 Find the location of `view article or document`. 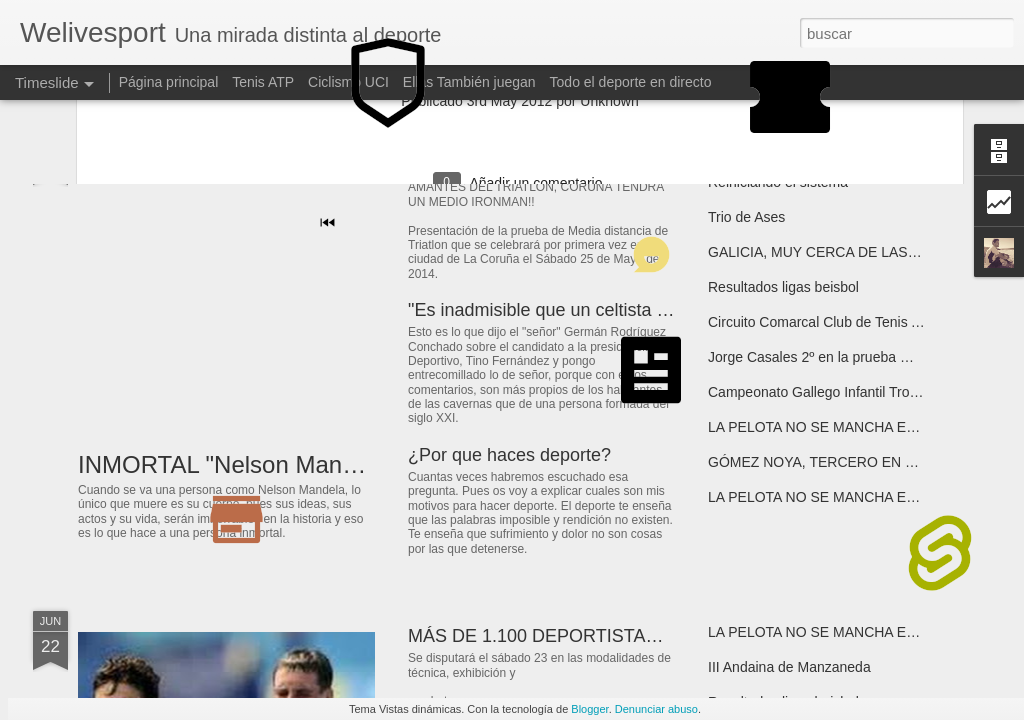

view article or document is located at coordinates (651, 370).